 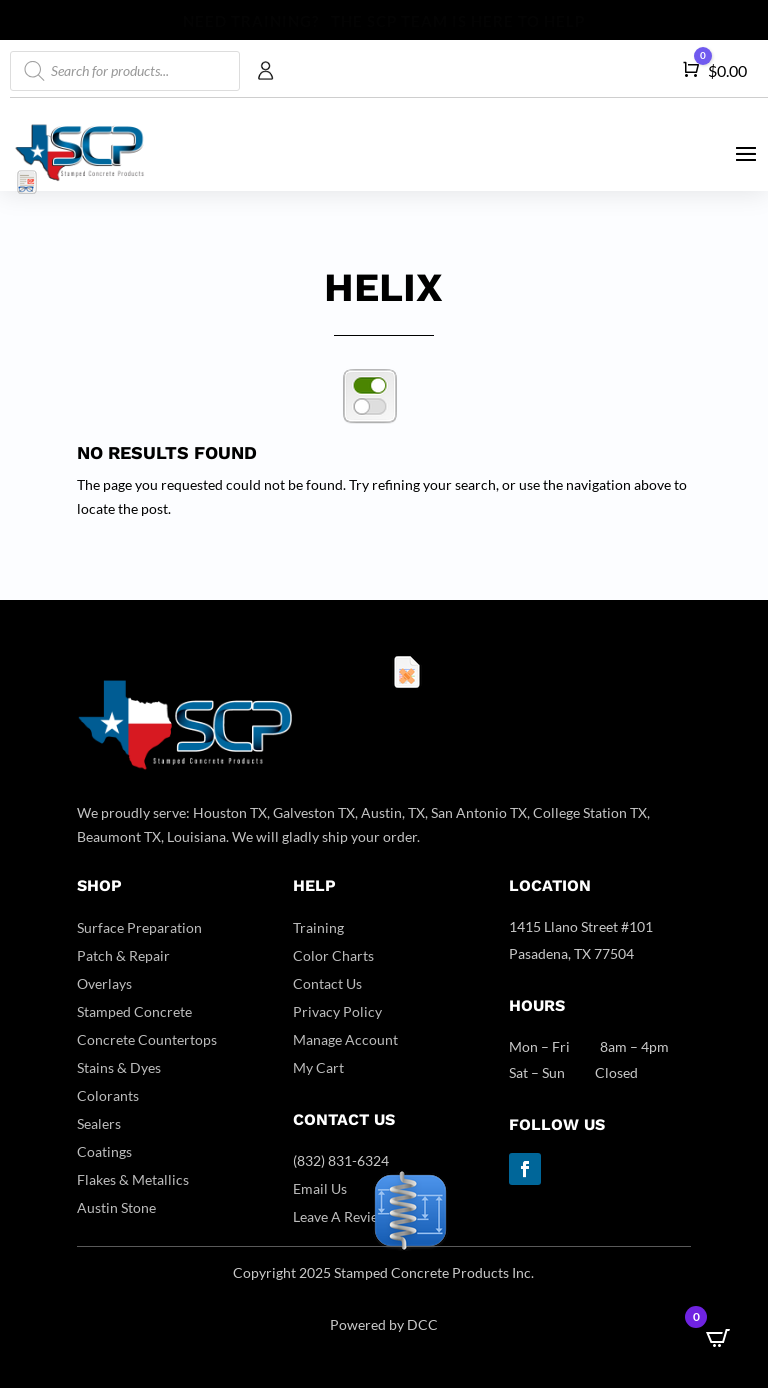 What do you see at coordinates (370, 396) in the screenshot?
I see `open unity tweak tool settings` at bounding box center [370, 396].